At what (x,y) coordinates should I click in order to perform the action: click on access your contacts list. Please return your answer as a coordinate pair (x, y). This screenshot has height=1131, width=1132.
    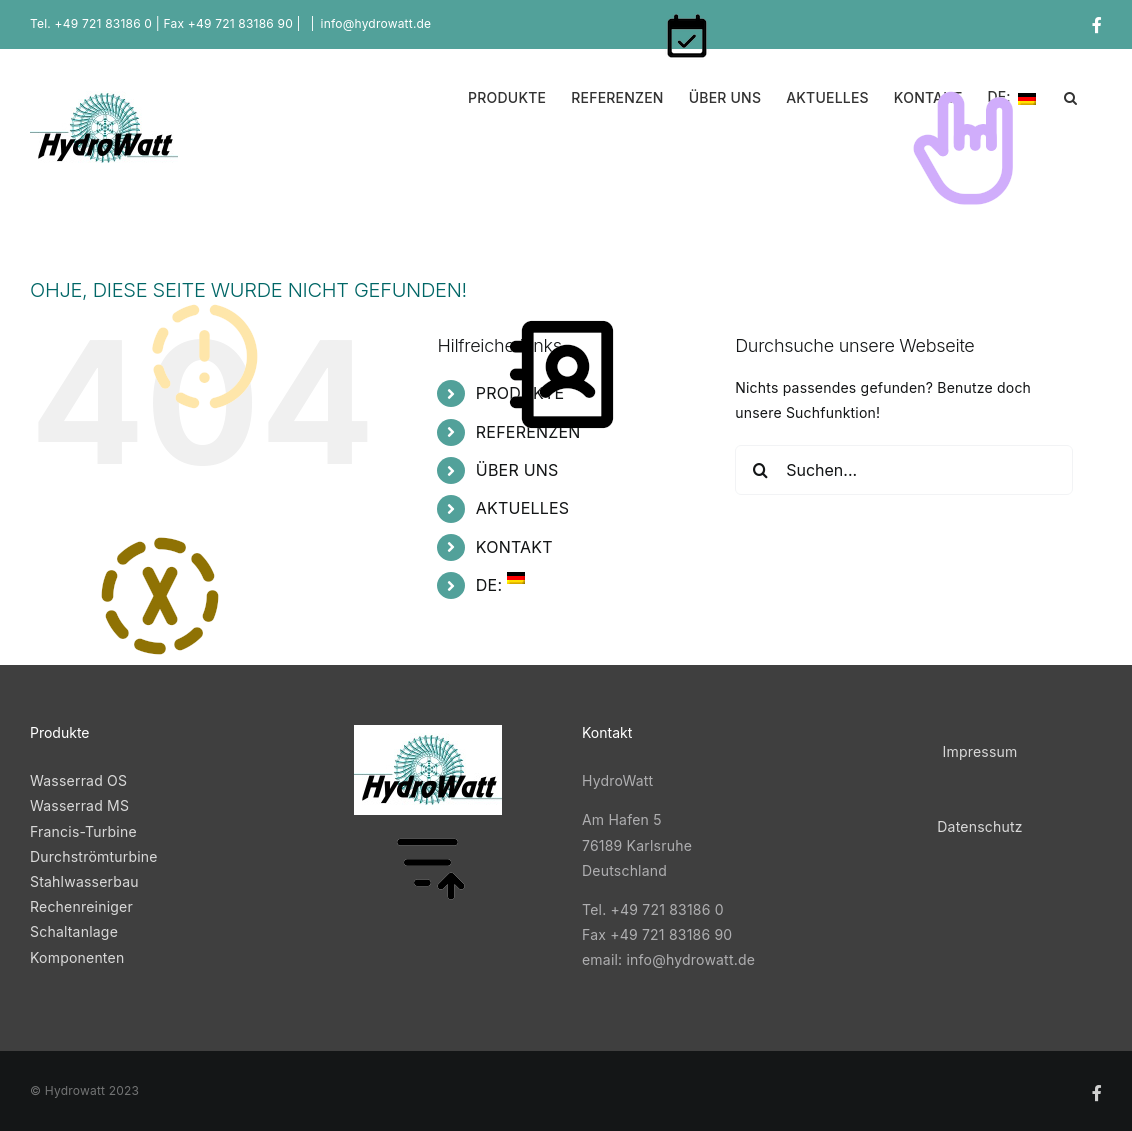
    Looking at the image, I should click on (563, 374).